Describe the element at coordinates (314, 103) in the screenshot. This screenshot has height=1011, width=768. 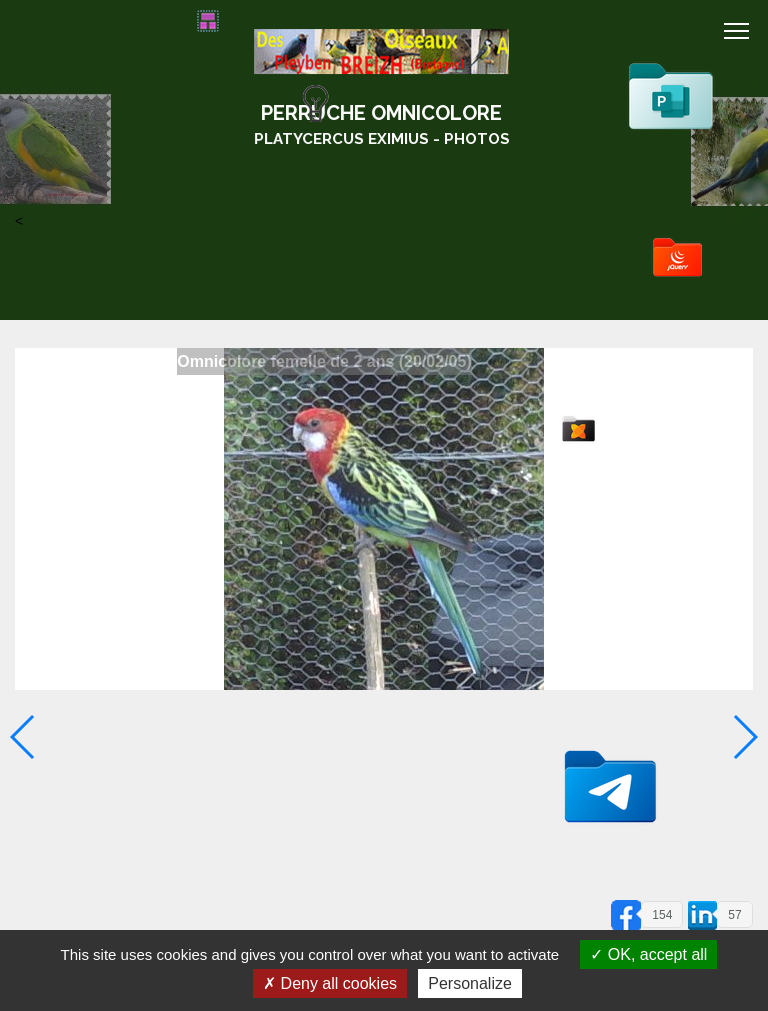
I see `access object emojis and symbols` at that location.